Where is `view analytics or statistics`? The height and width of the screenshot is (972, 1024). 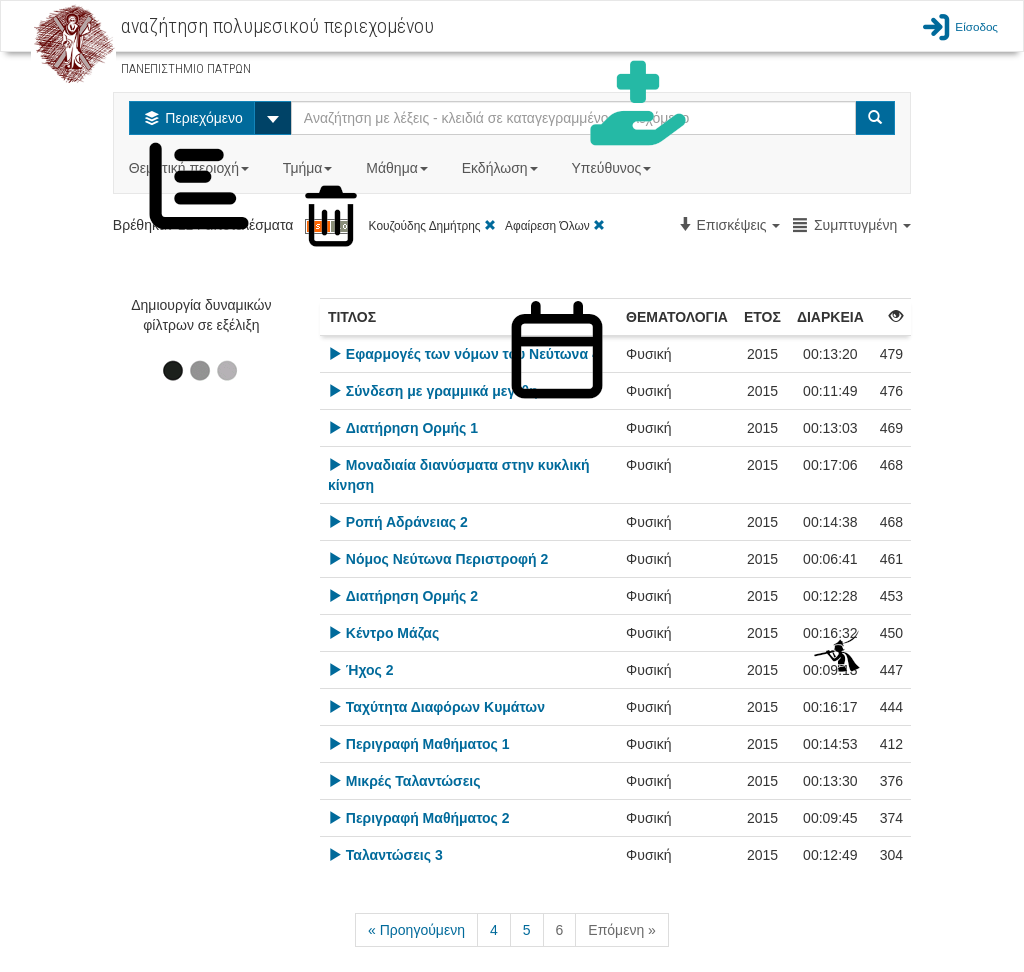
view analytics or statistics is located at coordinates (199, 186).